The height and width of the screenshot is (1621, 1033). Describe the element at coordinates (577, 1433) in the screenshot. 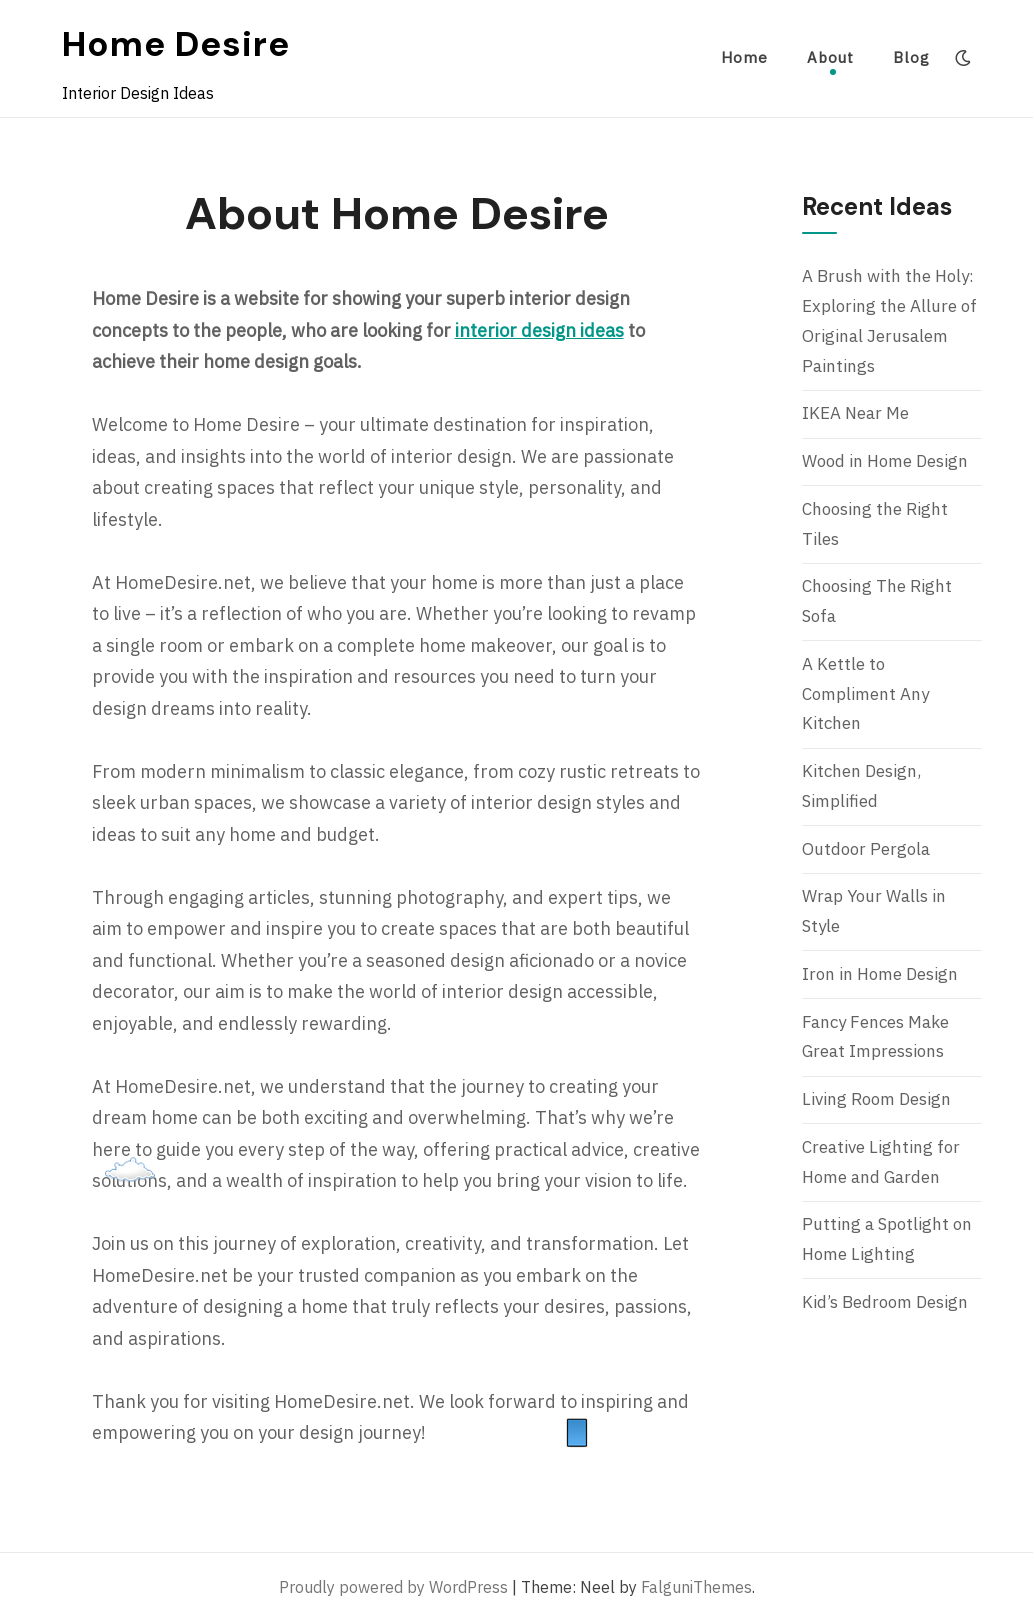

I see `iPad Air device connected` at that location.